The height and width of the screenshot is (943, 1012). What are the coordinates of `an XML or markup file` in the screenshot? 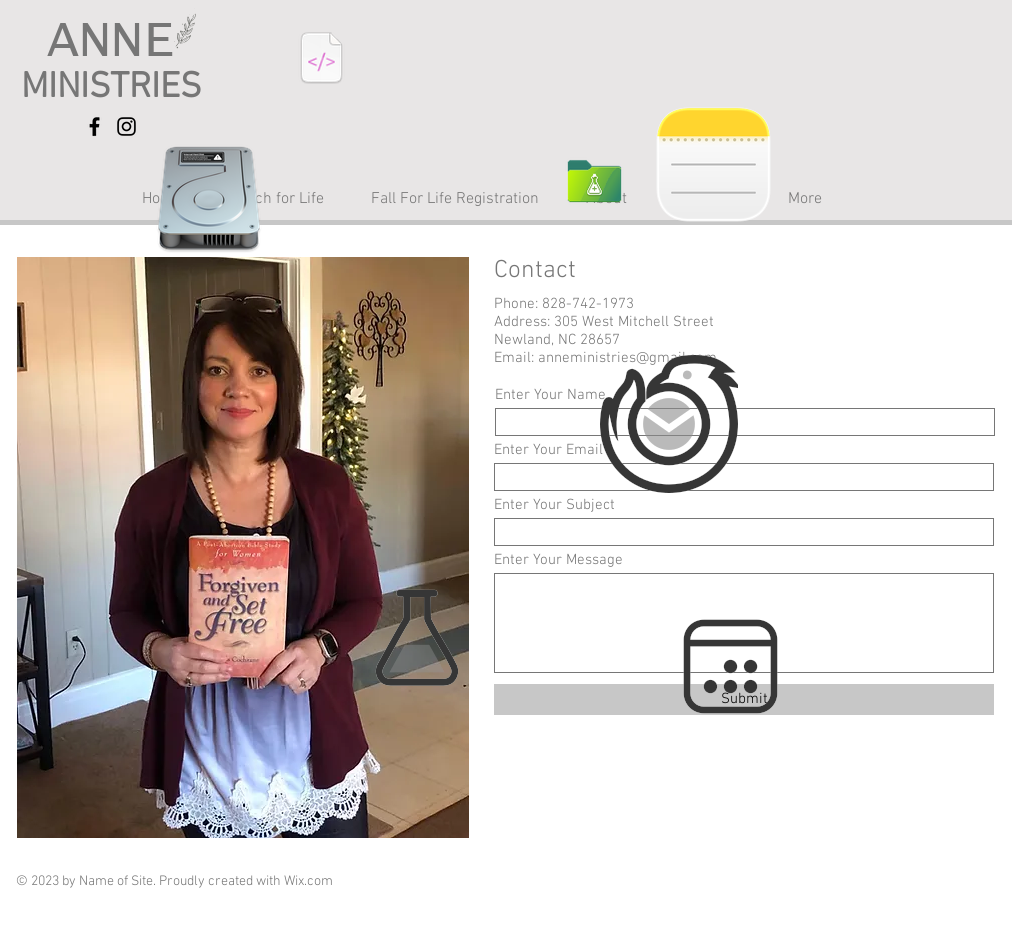 It's located at (321, 57).